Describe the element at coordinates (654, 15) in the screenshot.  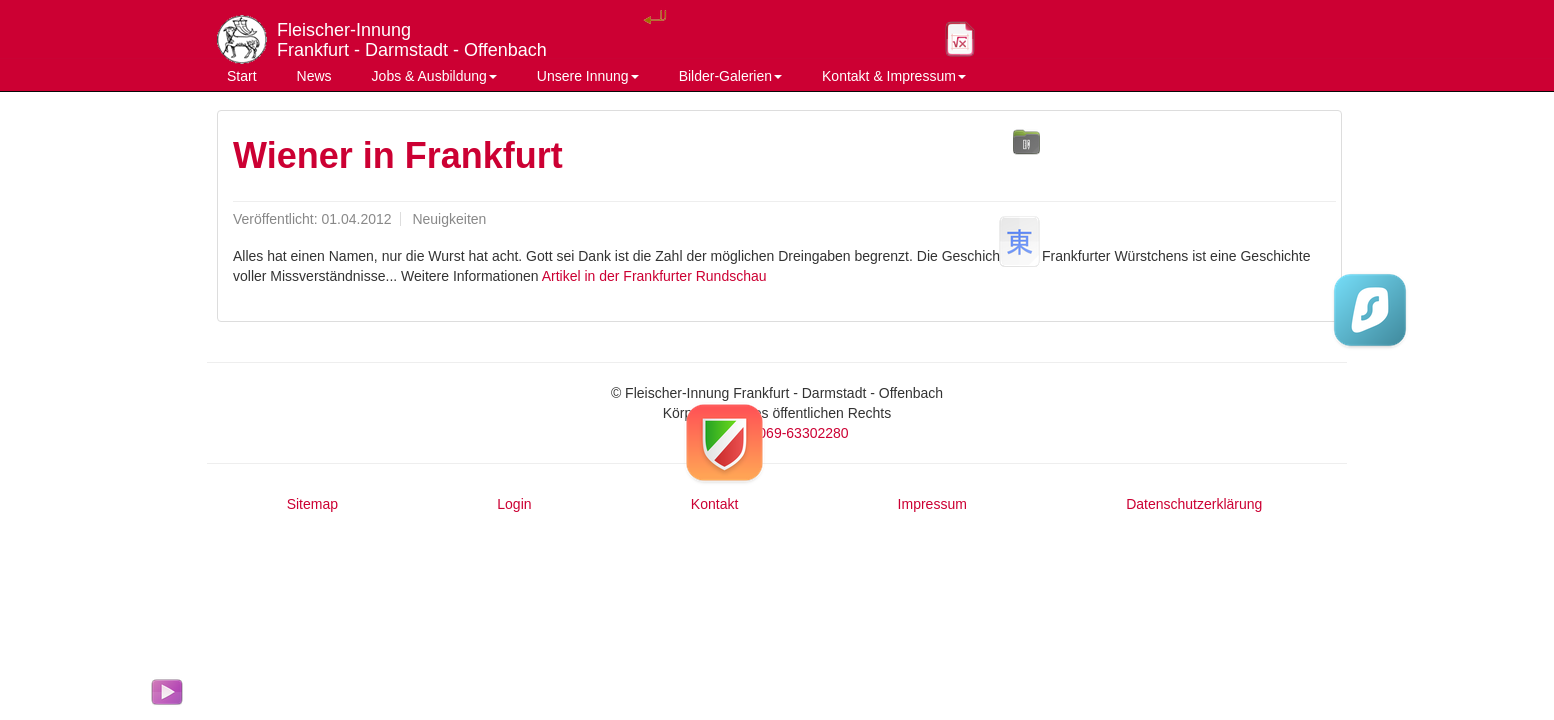
I see `reply to all recipients of an email` at that location.